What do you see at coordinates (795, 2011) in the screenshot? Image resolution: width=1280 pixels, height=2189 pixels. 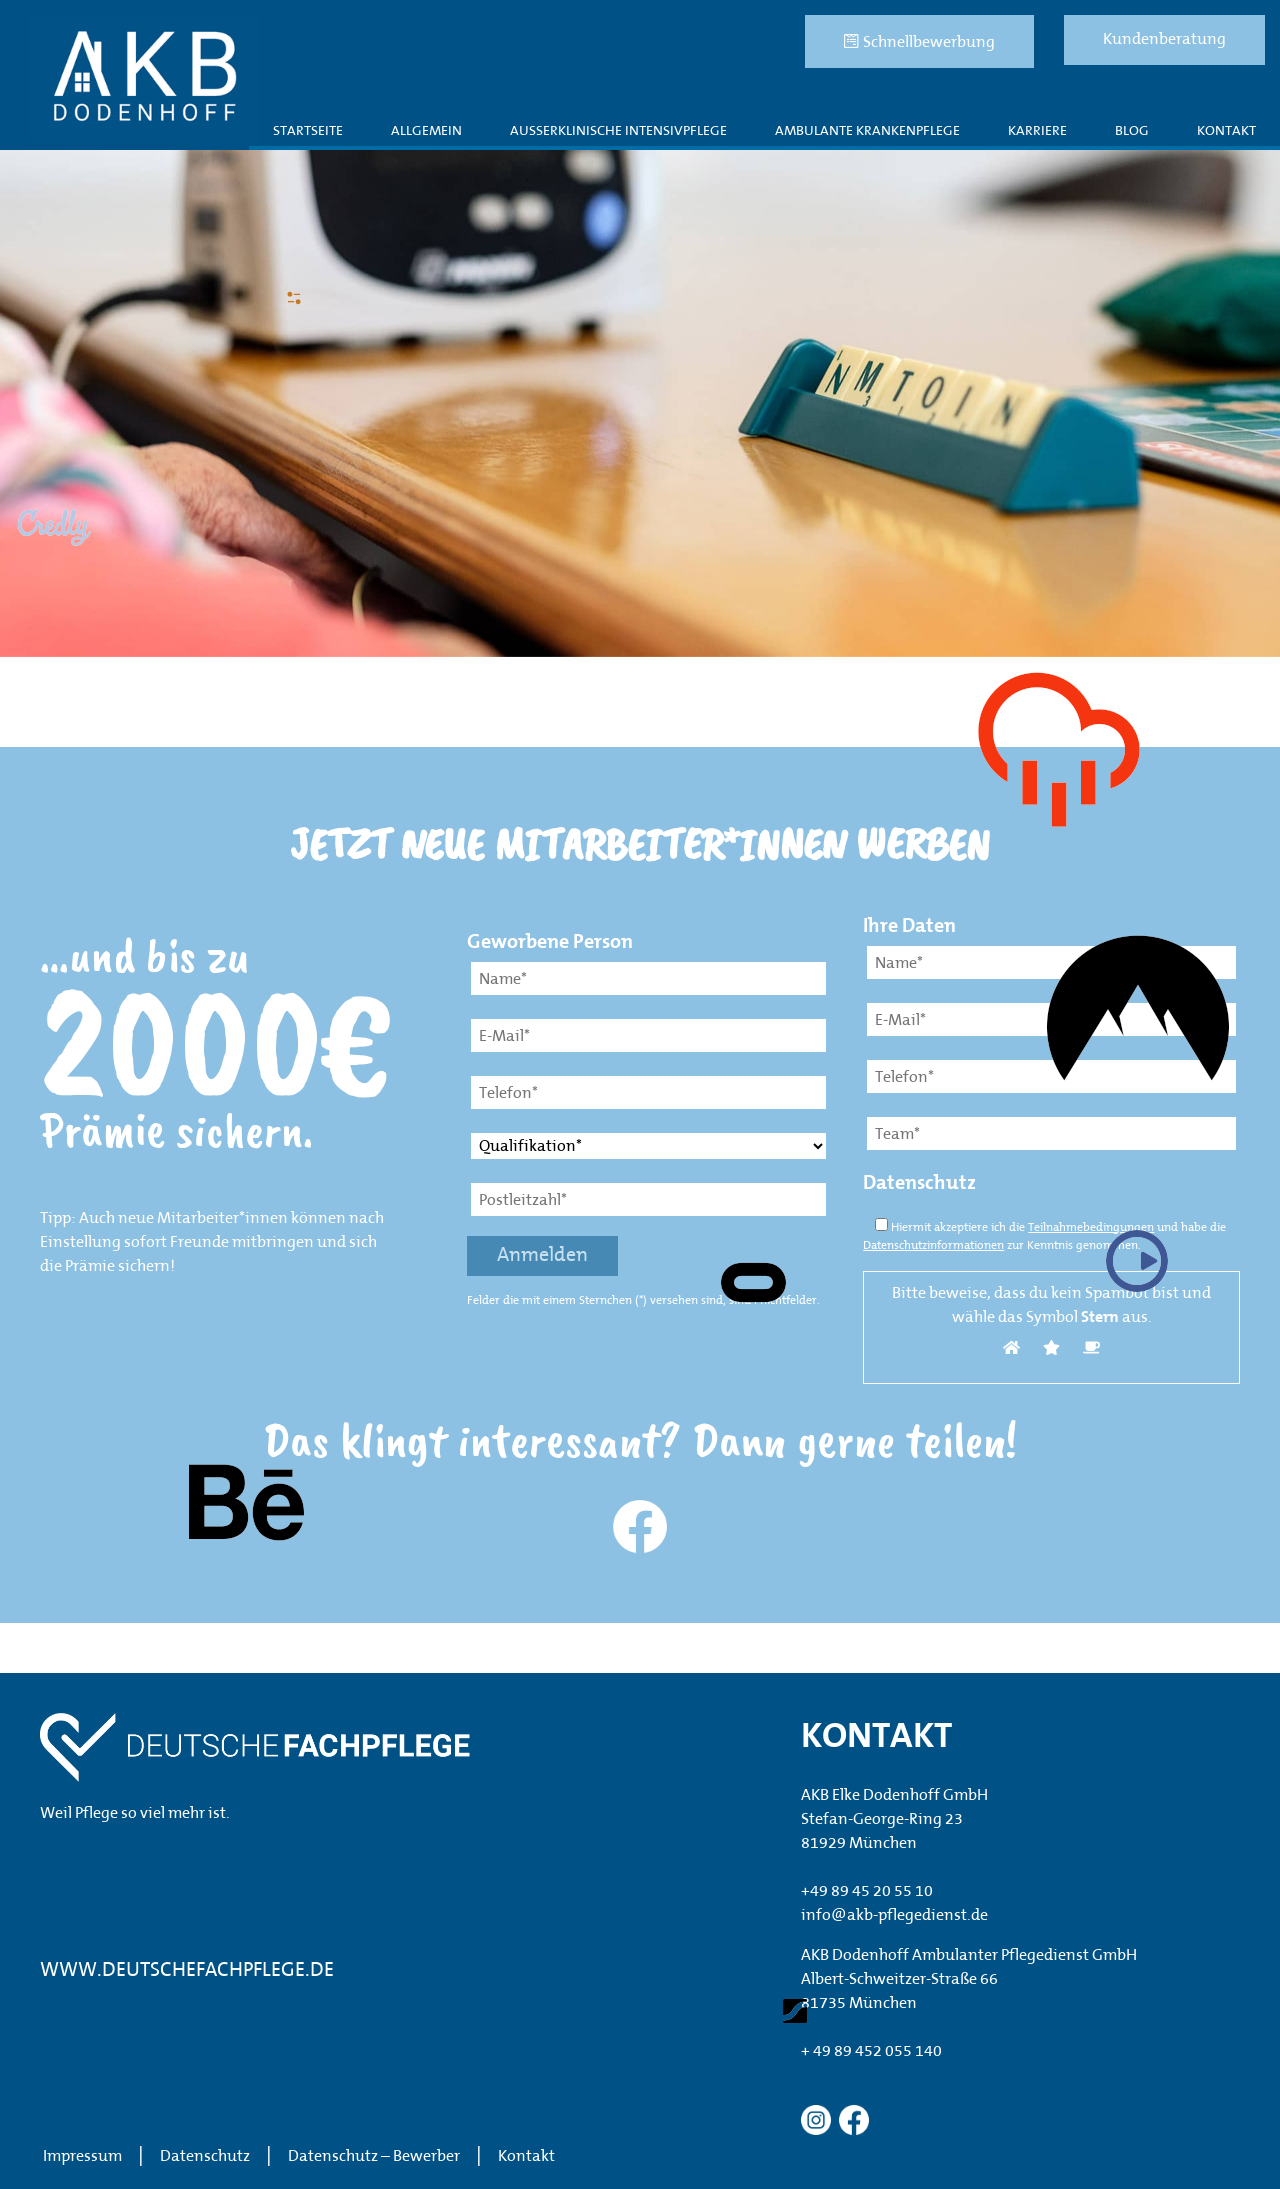 I see `open statista website or app` at bounding box center [795, 2011].